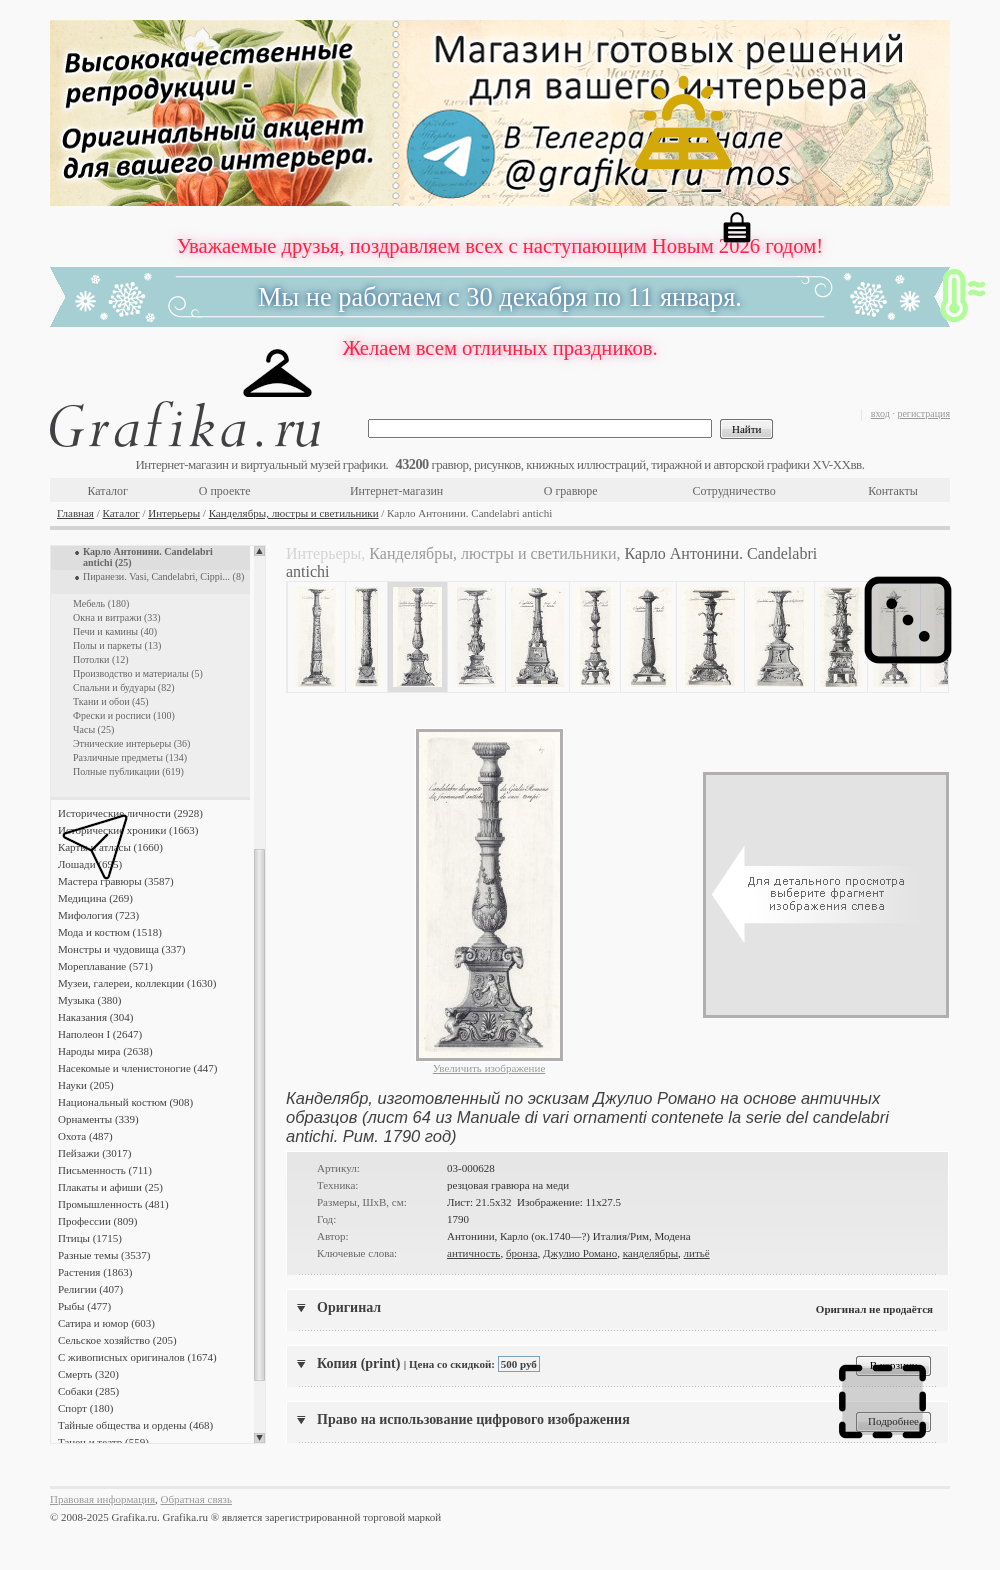  Describe the element at coordinates (958, 295) in the screenshot. I see `indicates high temperature or heat warning` at that location.